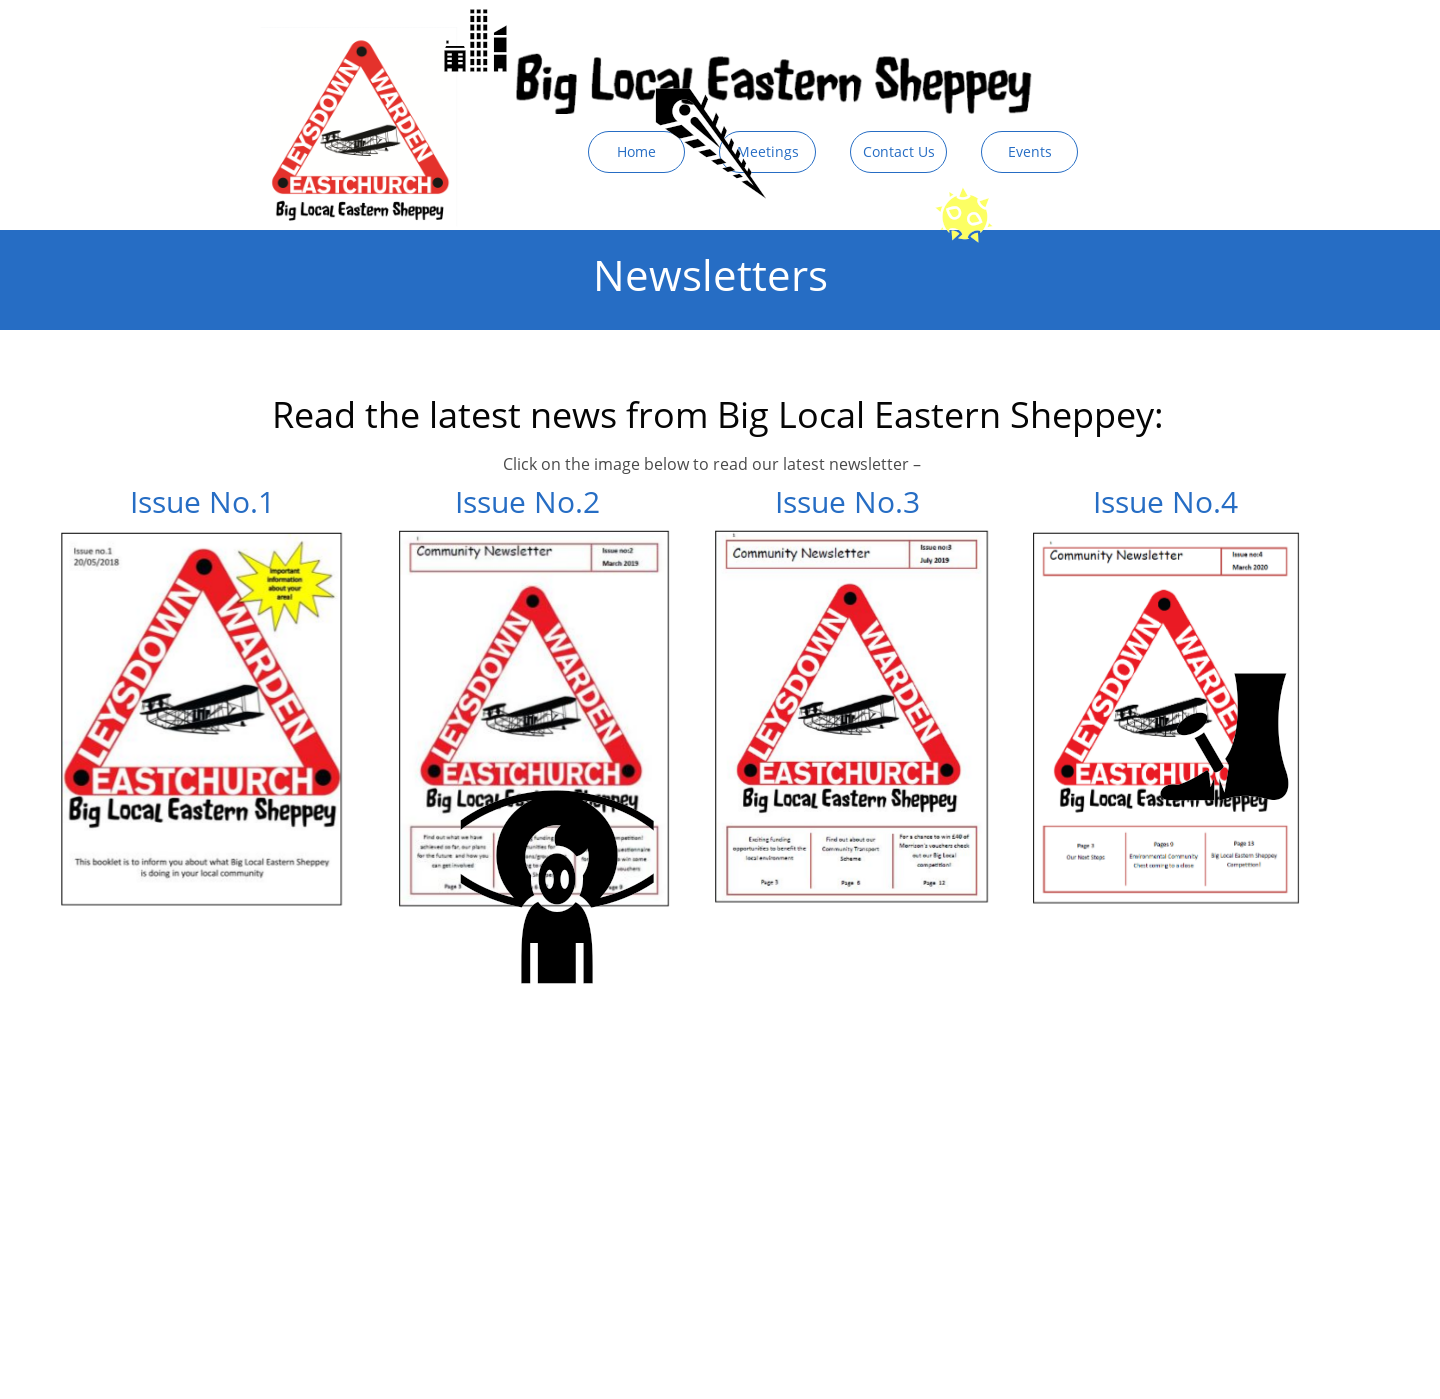 The height and width of the screenshot is (1399, 1440). Describe the element at coordinates (710, 143) in the screenshot. I see `activate drilling or boring tool` at that location.